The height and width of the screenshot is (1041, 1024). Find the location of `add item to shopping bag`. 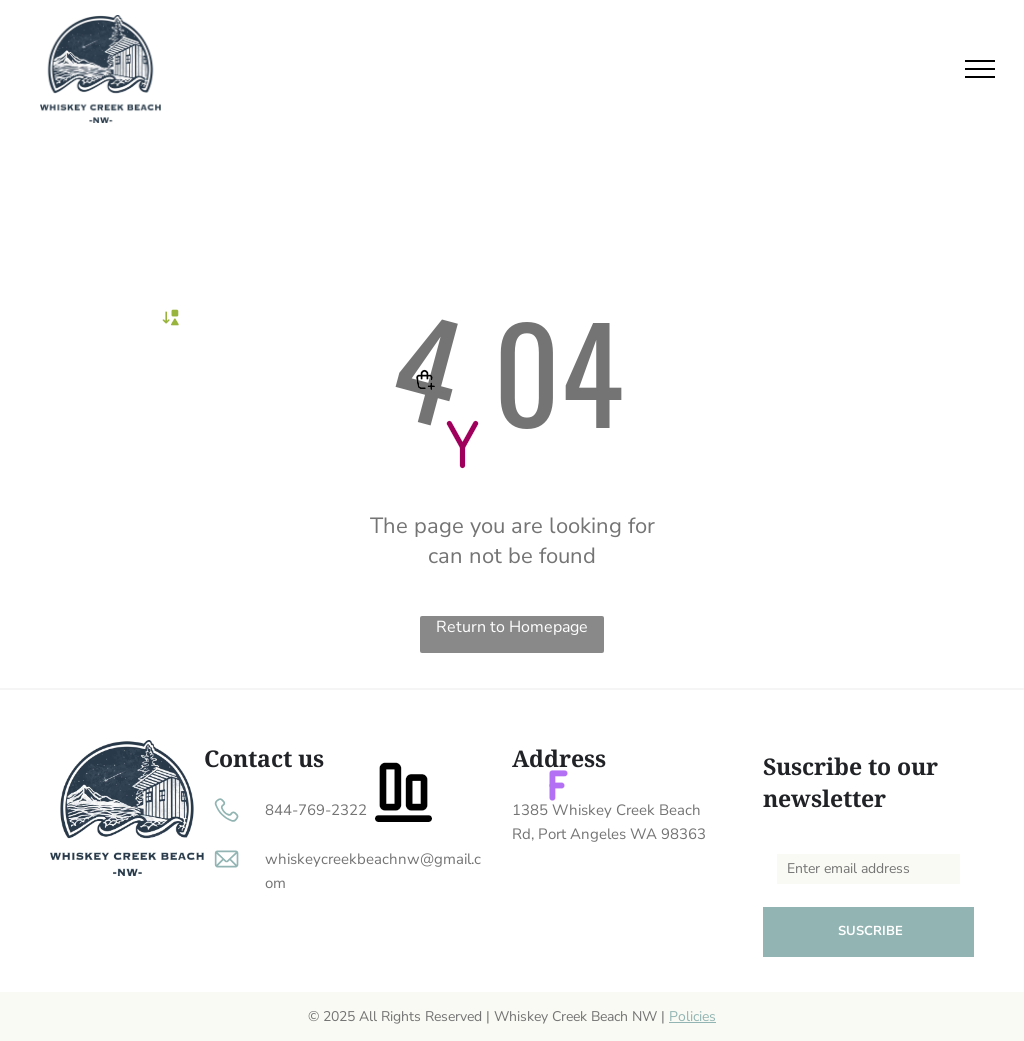

add item to shopping bag is located at coordinates (424, 379).